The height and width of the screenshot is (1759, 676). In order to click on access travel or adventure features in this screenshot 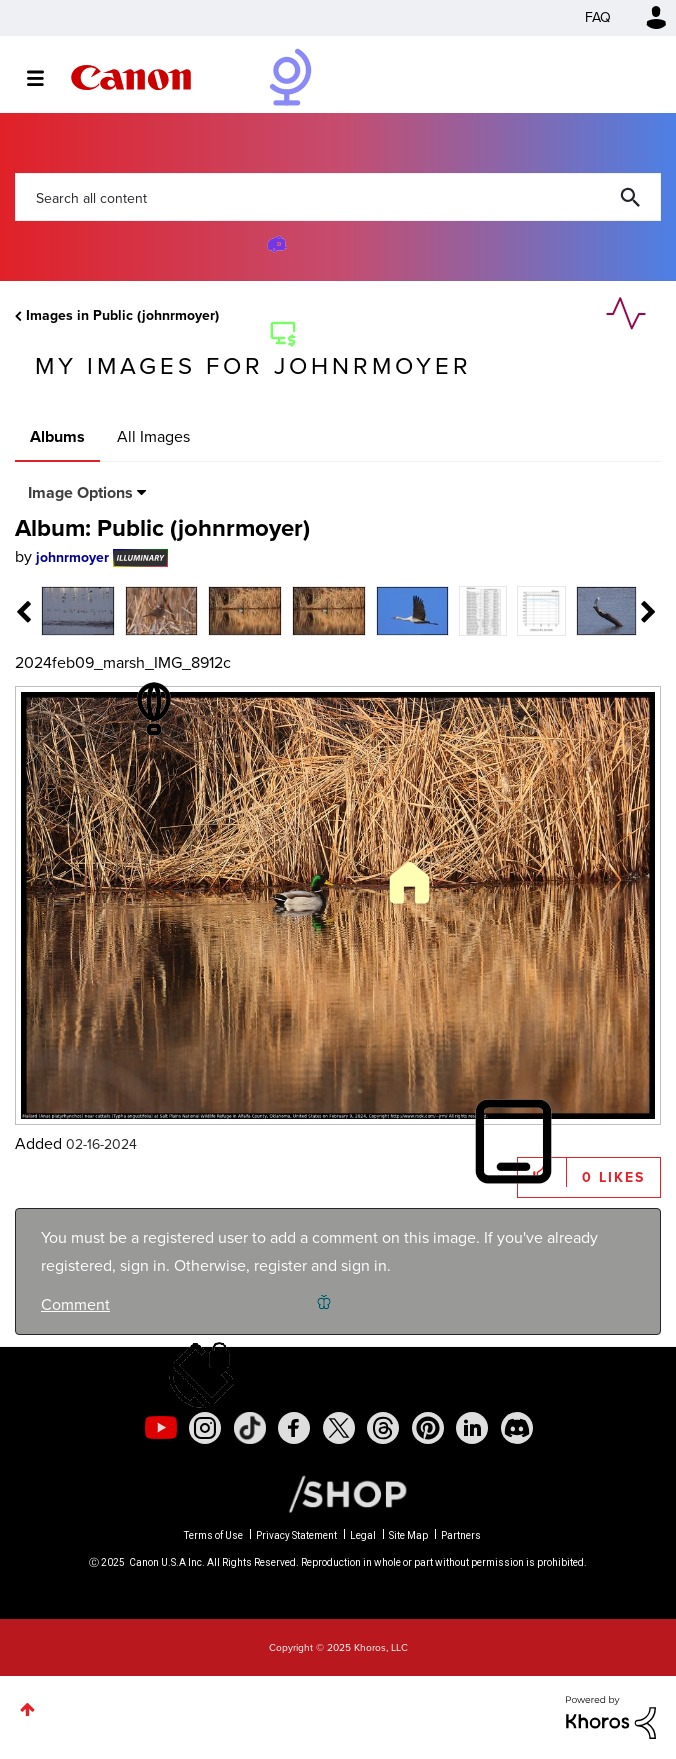, I will do `click(154, 709)`.